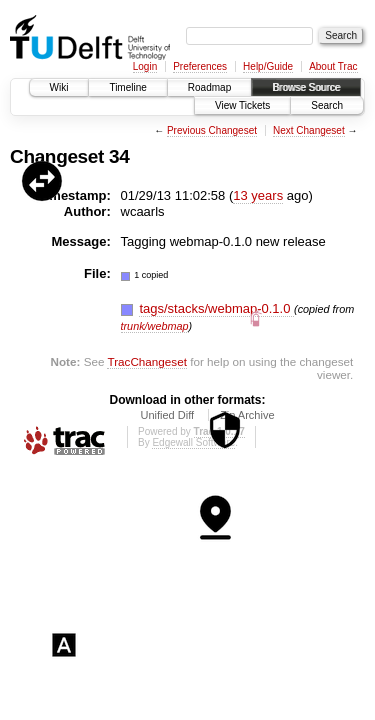  What do you see at coordinates (225, 430) in the screenshot?
I see `access security settings` at bounding box center [225, 430].